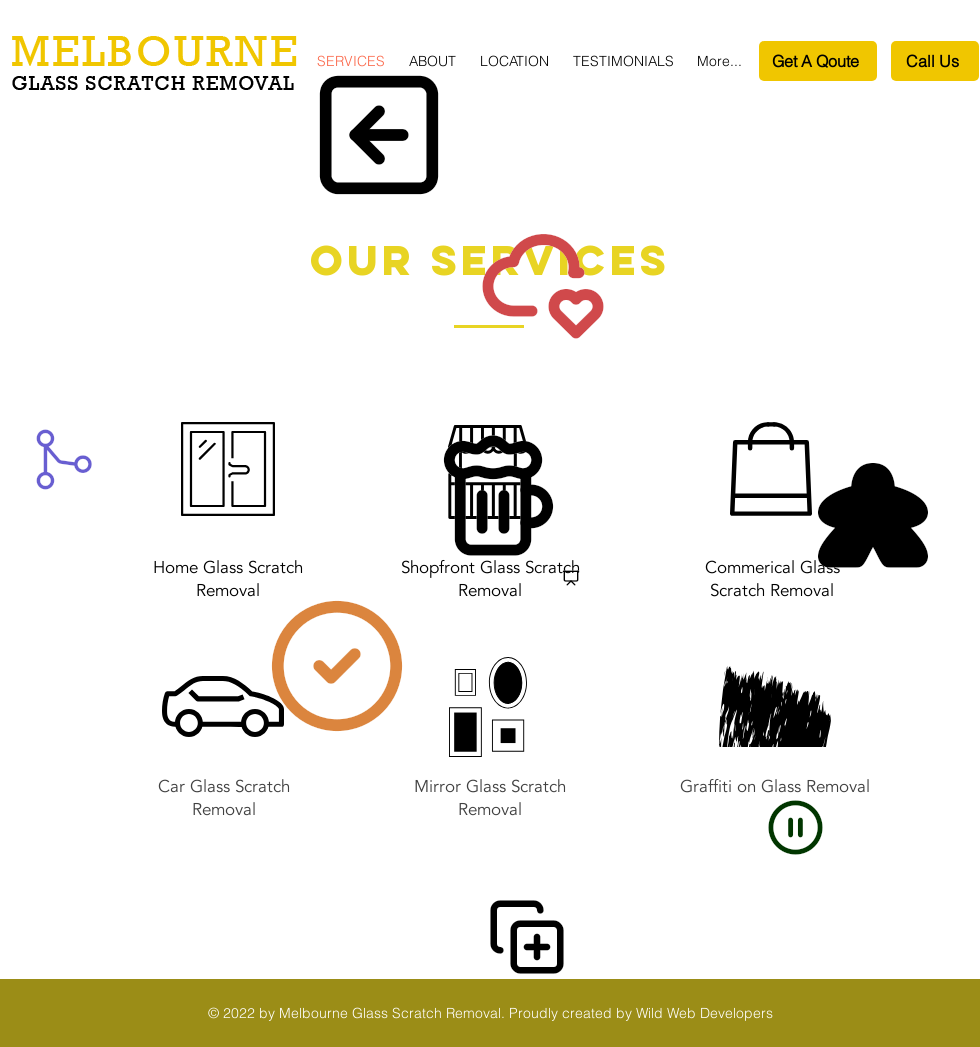 This screenshot has width=980, height=1047. What do you see at coordinates (543, 278) in the screenshot?
I see `add to cloud favorites` at bounding box center [543, 278].